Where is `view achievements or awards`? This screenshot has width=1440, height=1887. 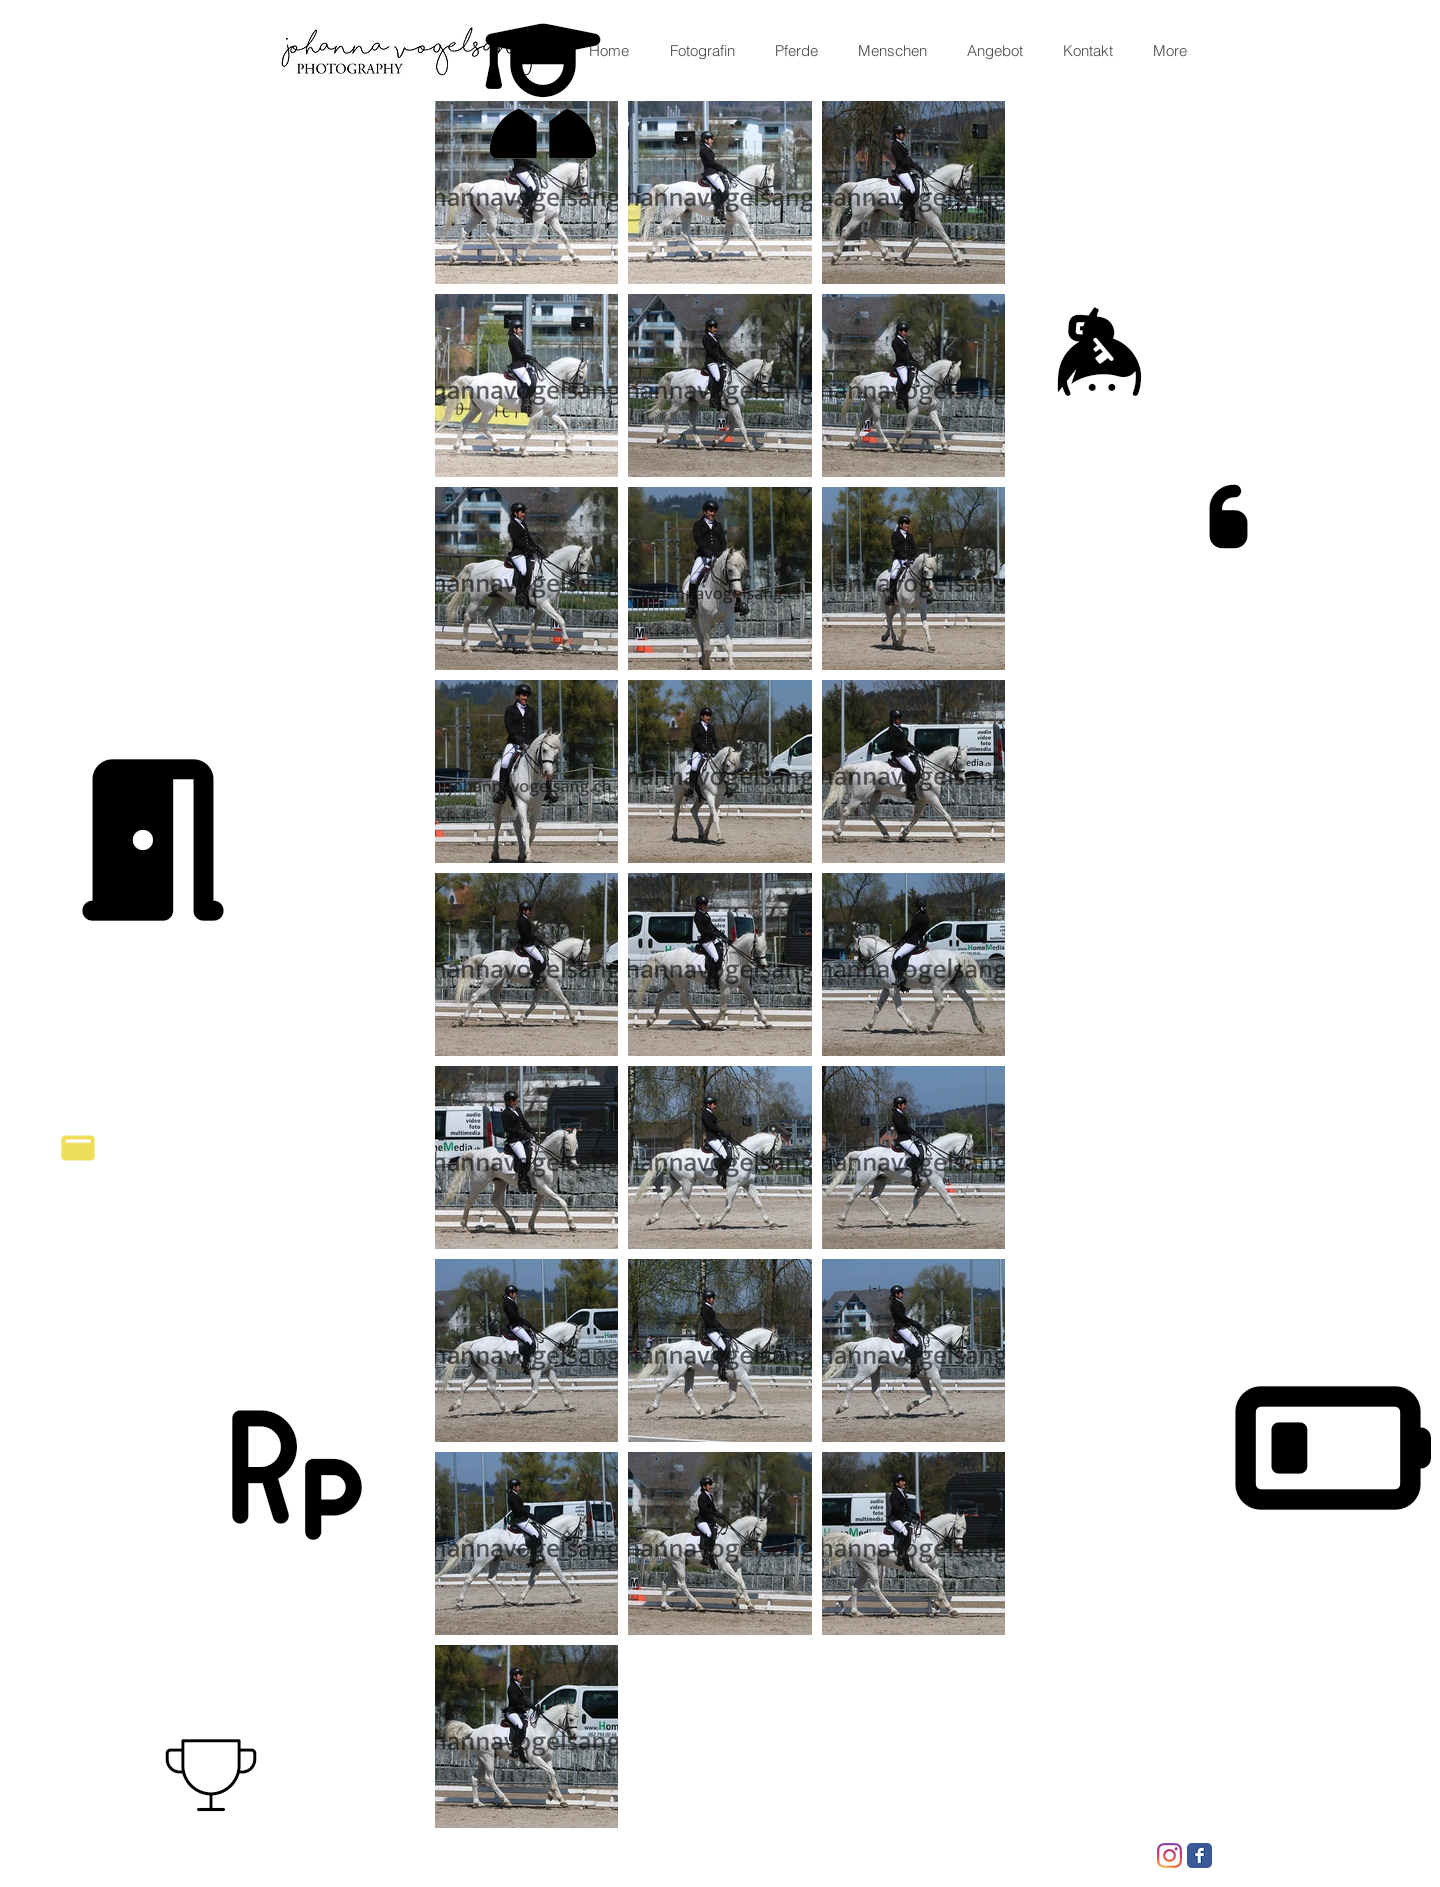
view achievements or awards is located at coordinates (211, 1772).